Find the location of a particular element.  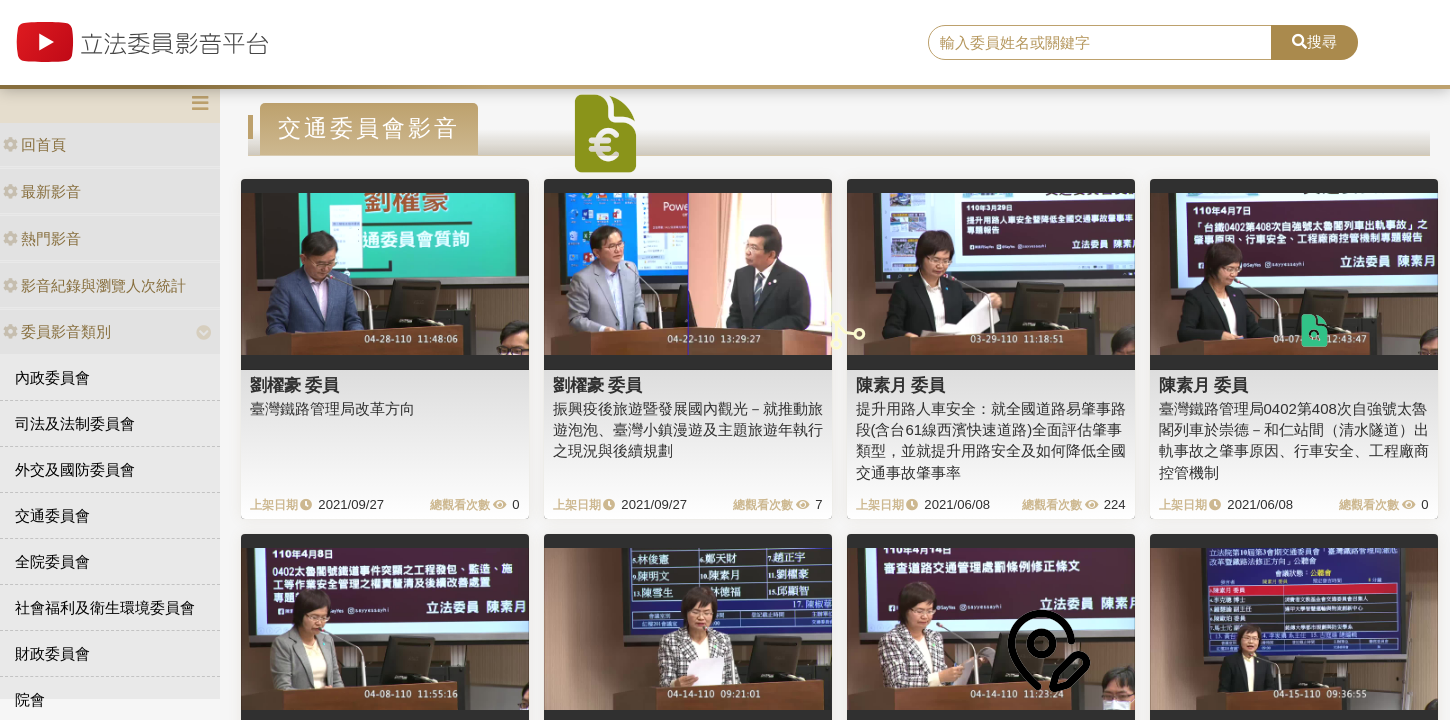

view euro currency document is located at coordinates (605, 133).